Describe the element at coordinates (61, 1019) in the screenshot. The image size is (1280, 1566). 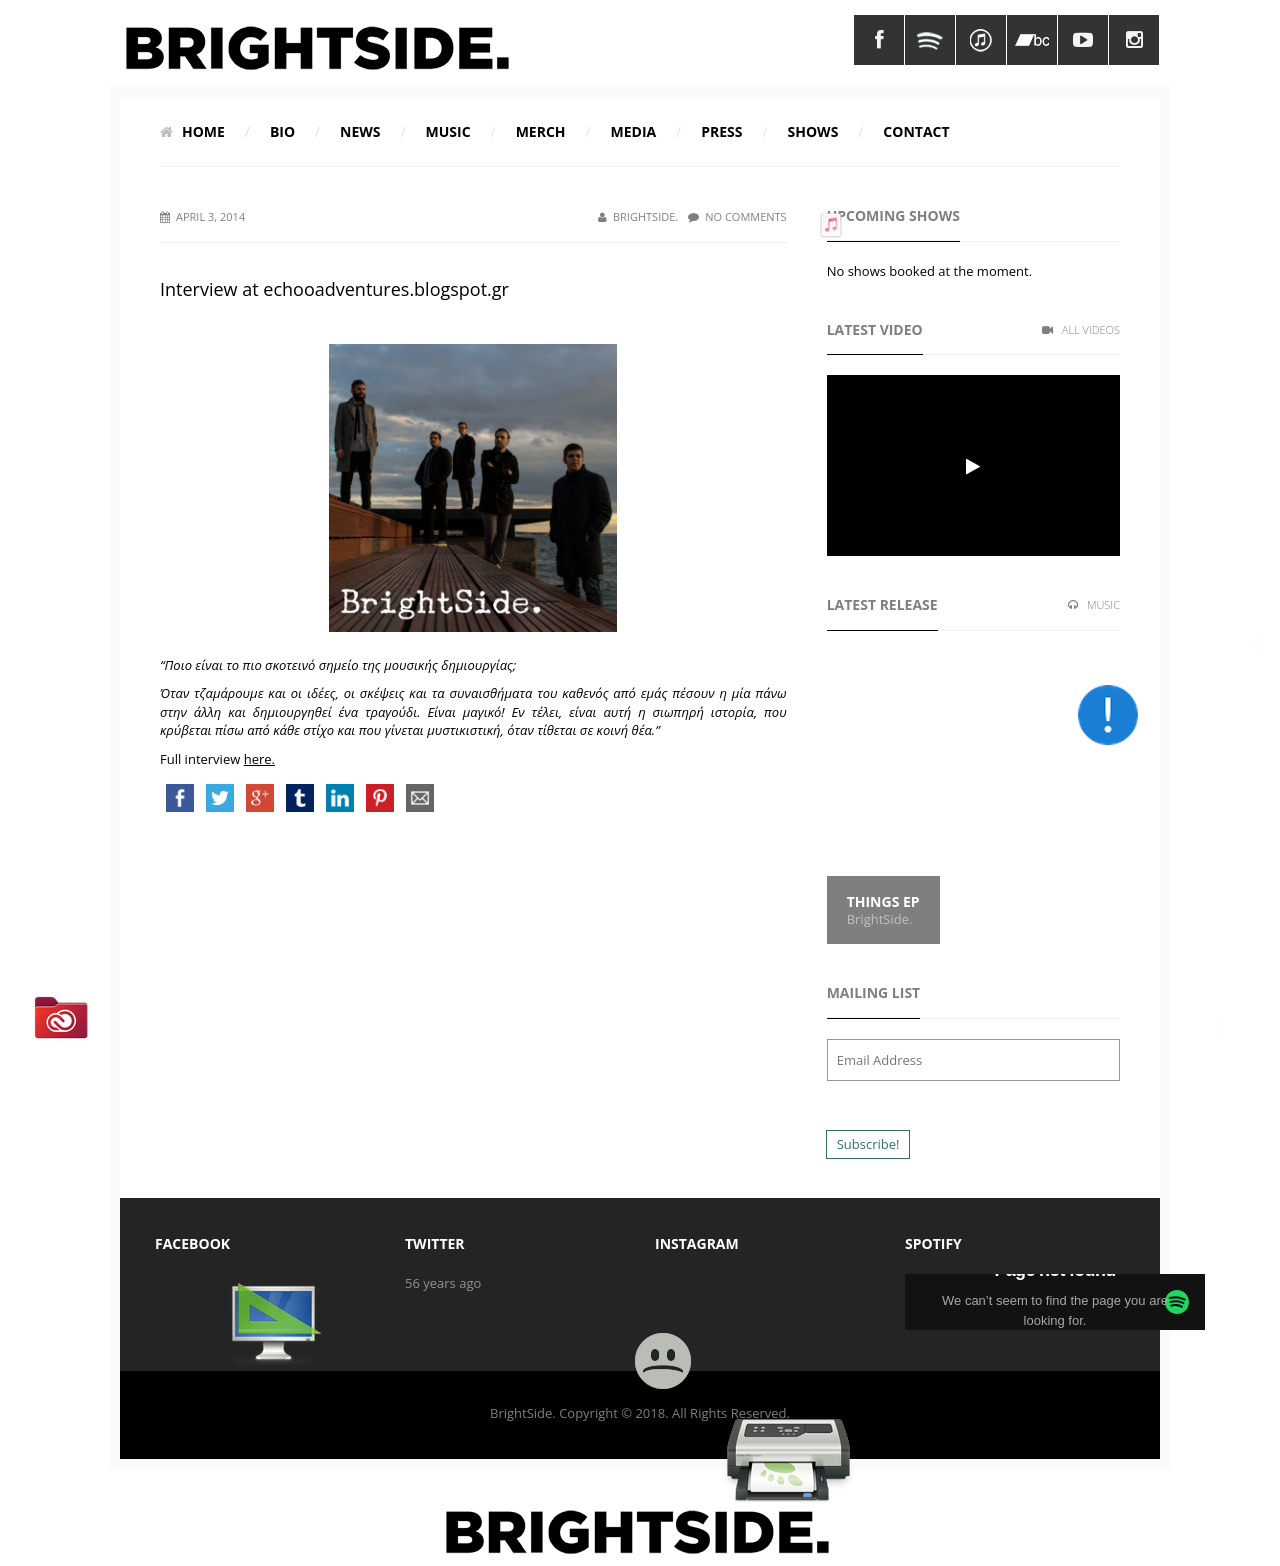
I see `open adobe creative cloud files folder` at that location.